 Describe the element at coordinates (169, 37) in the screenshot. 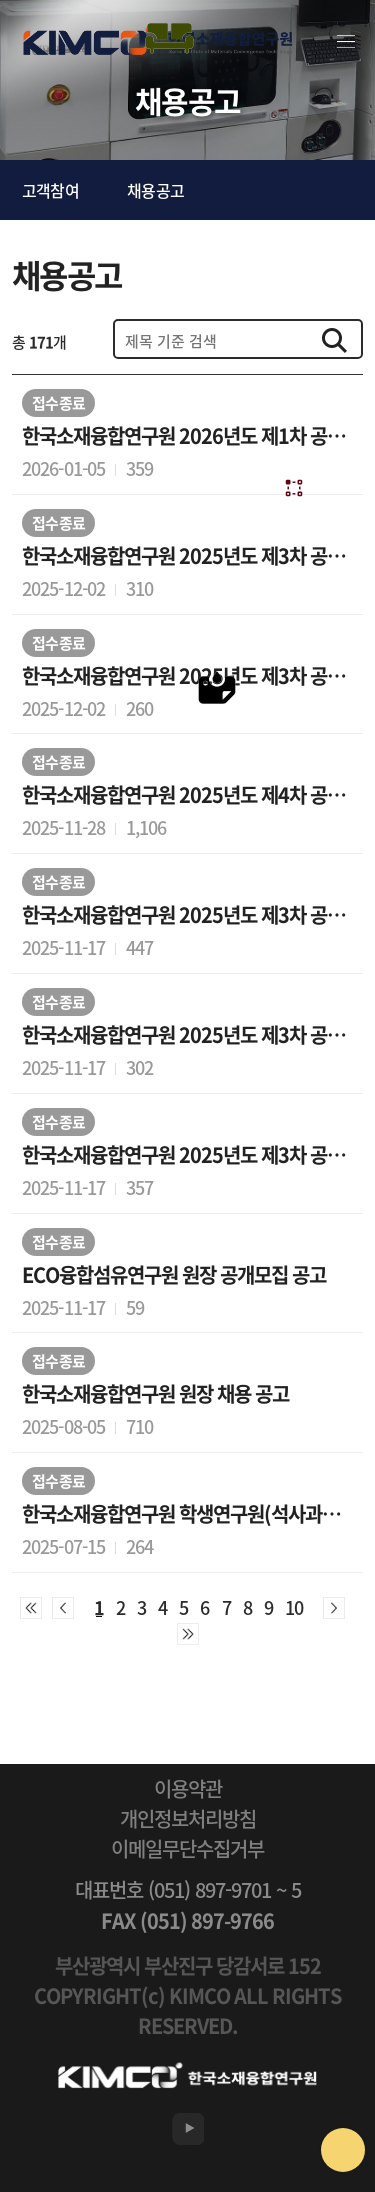

I see `browse furniture or home decor items` at that location.